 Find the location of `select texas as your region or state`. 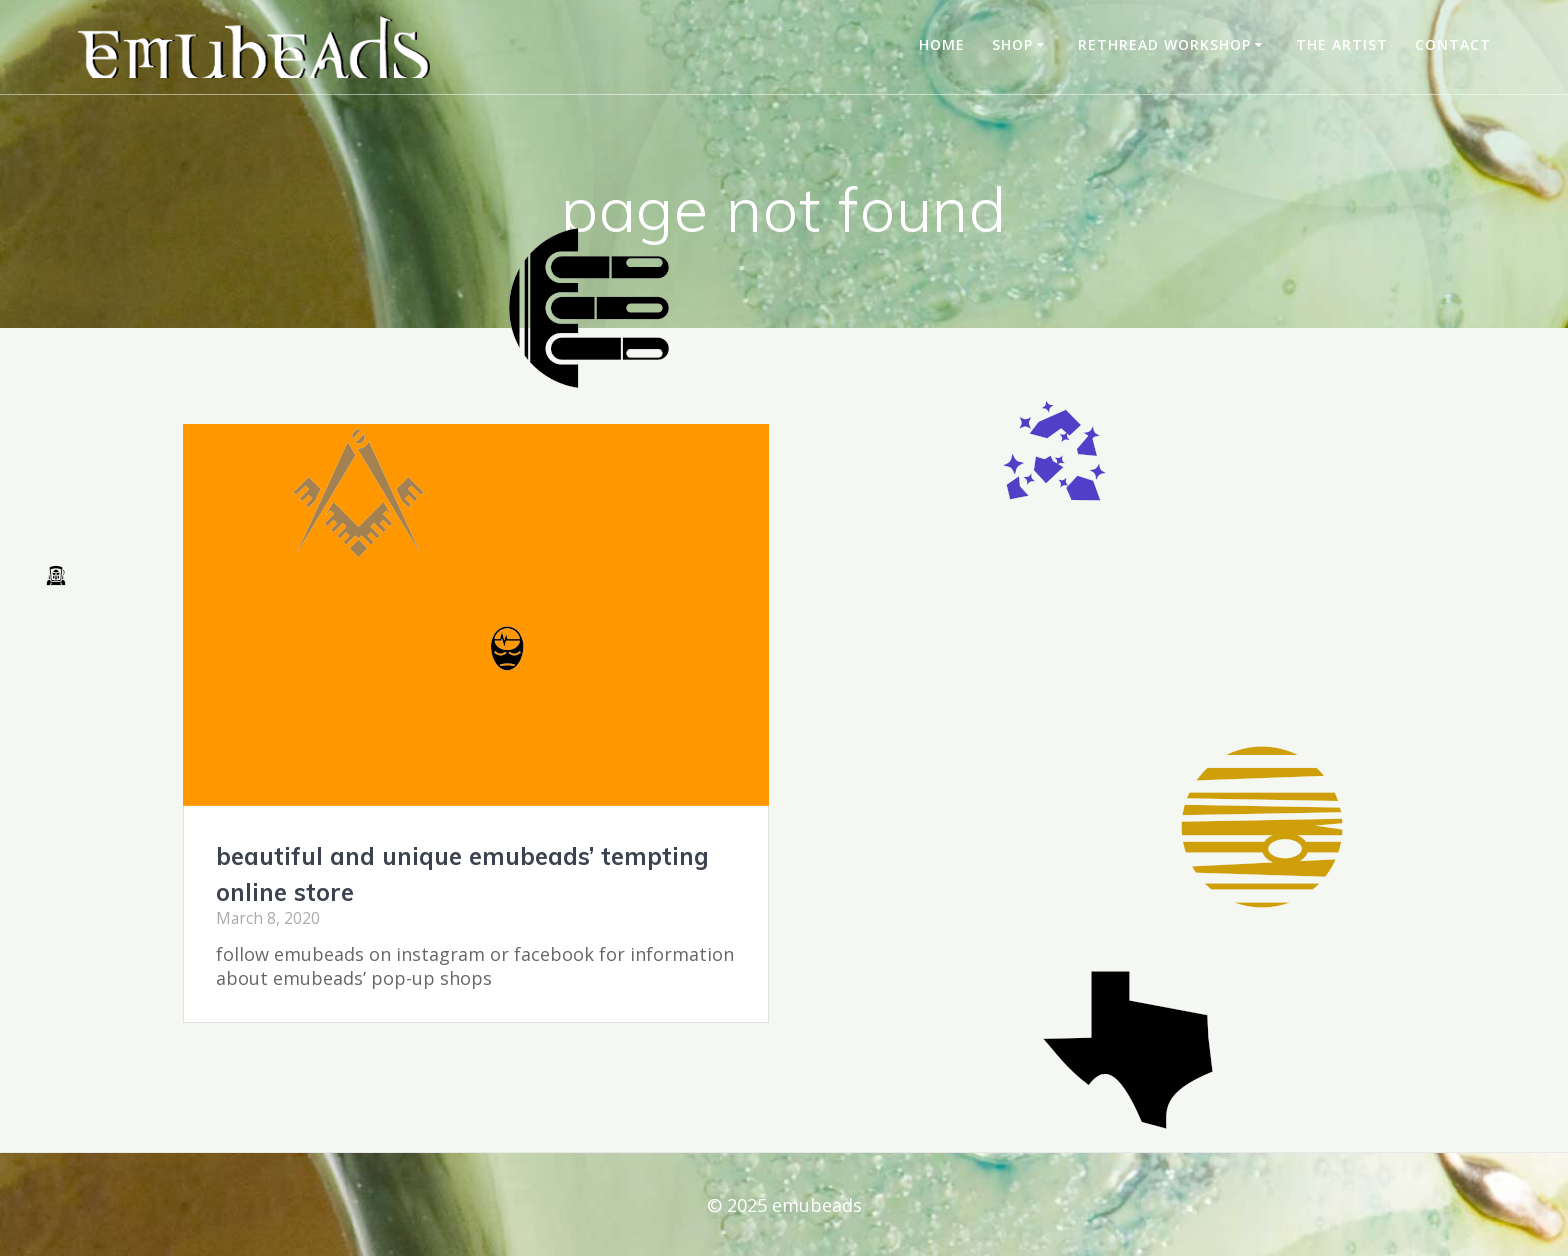

select texas as your region or state is located at coordinates (1128, 1050).